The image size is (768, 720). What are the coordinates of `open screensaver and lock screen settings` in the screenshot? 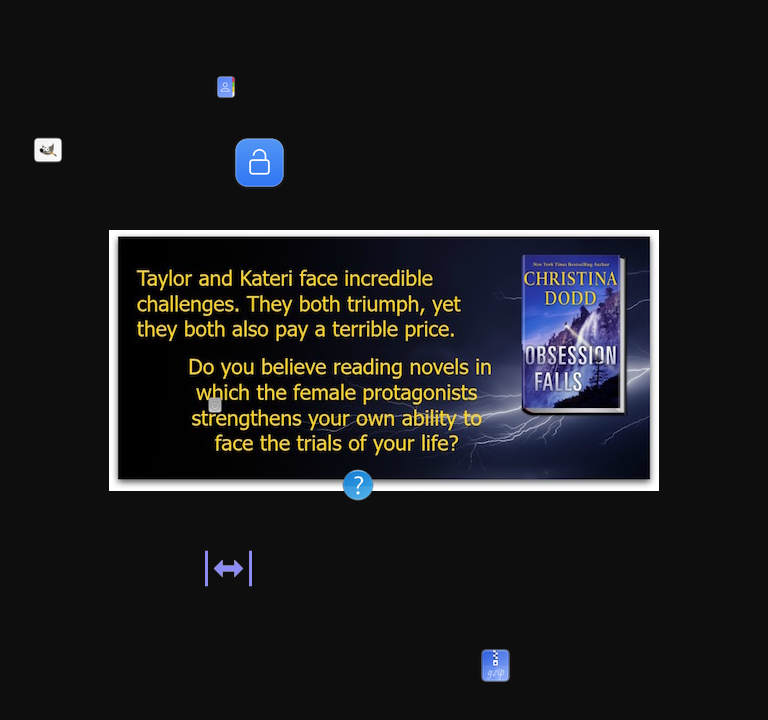 It's located at (259, 163).